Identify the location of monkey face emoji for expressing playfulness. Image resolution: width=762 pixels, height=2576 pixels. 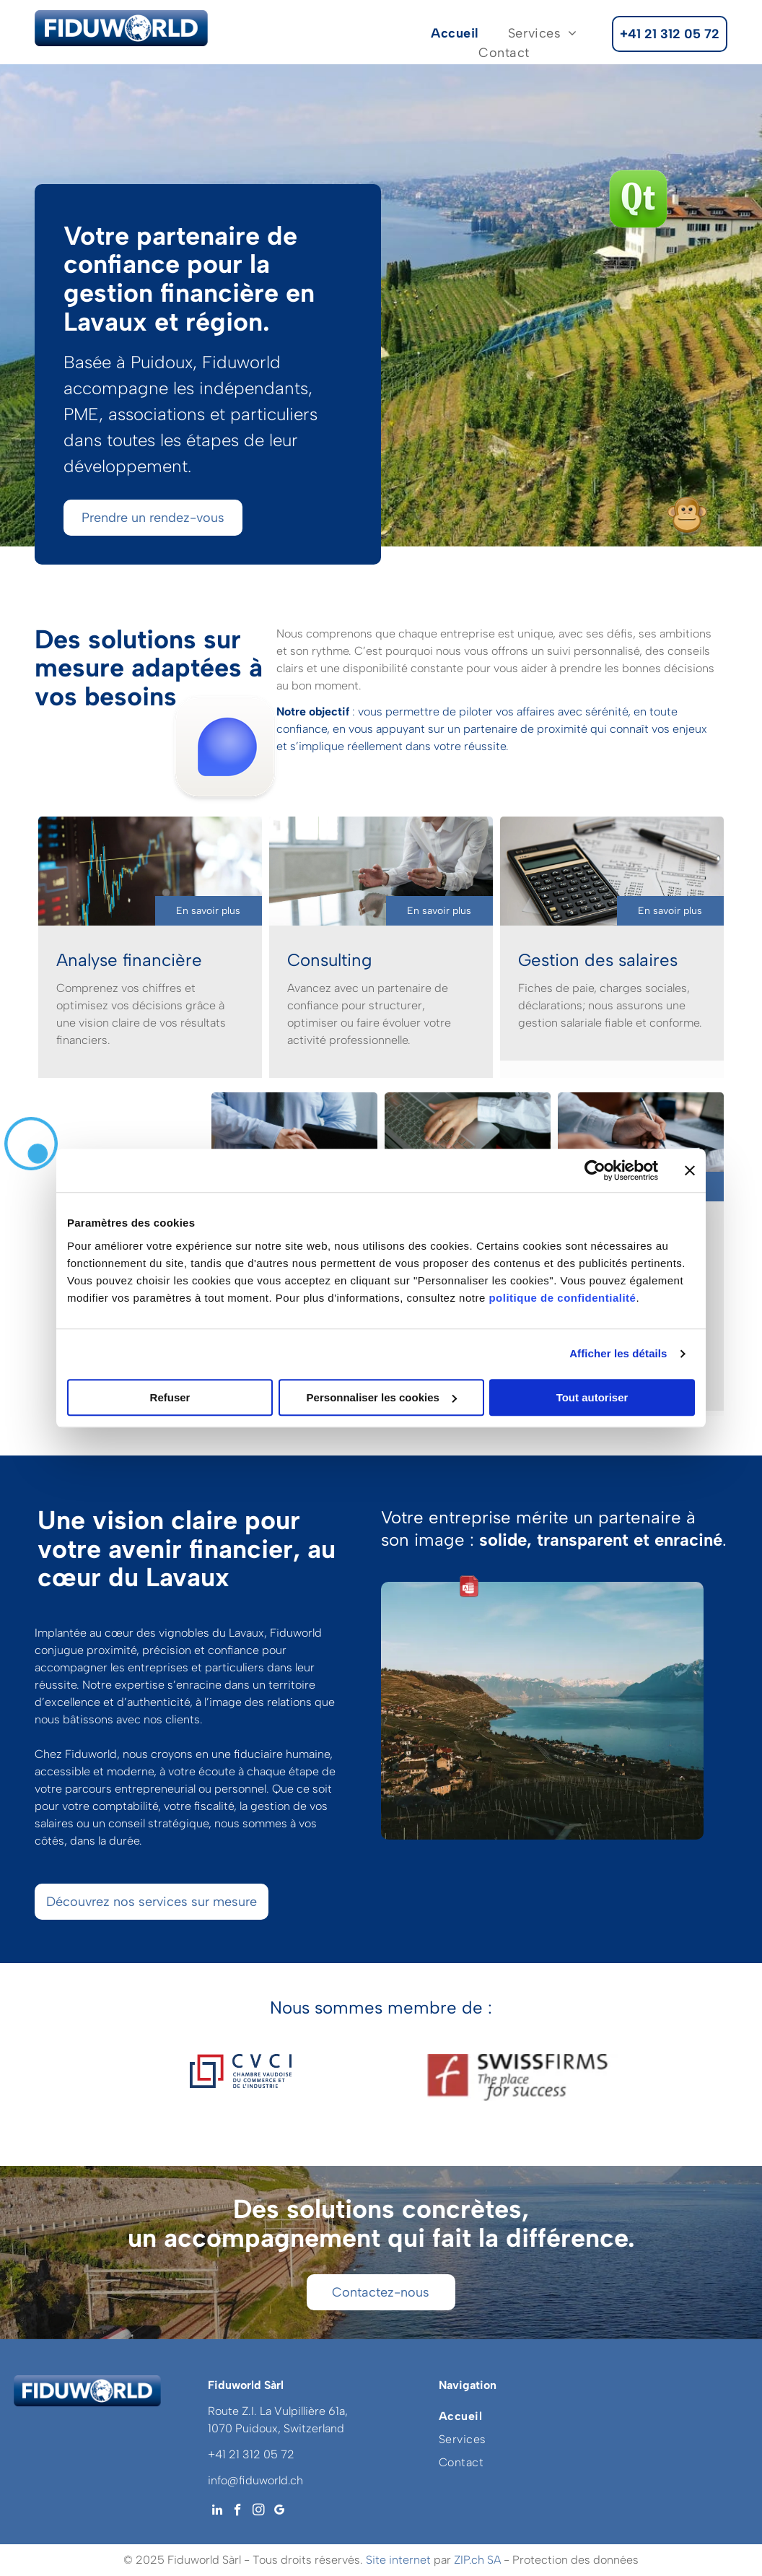
(687, 515).